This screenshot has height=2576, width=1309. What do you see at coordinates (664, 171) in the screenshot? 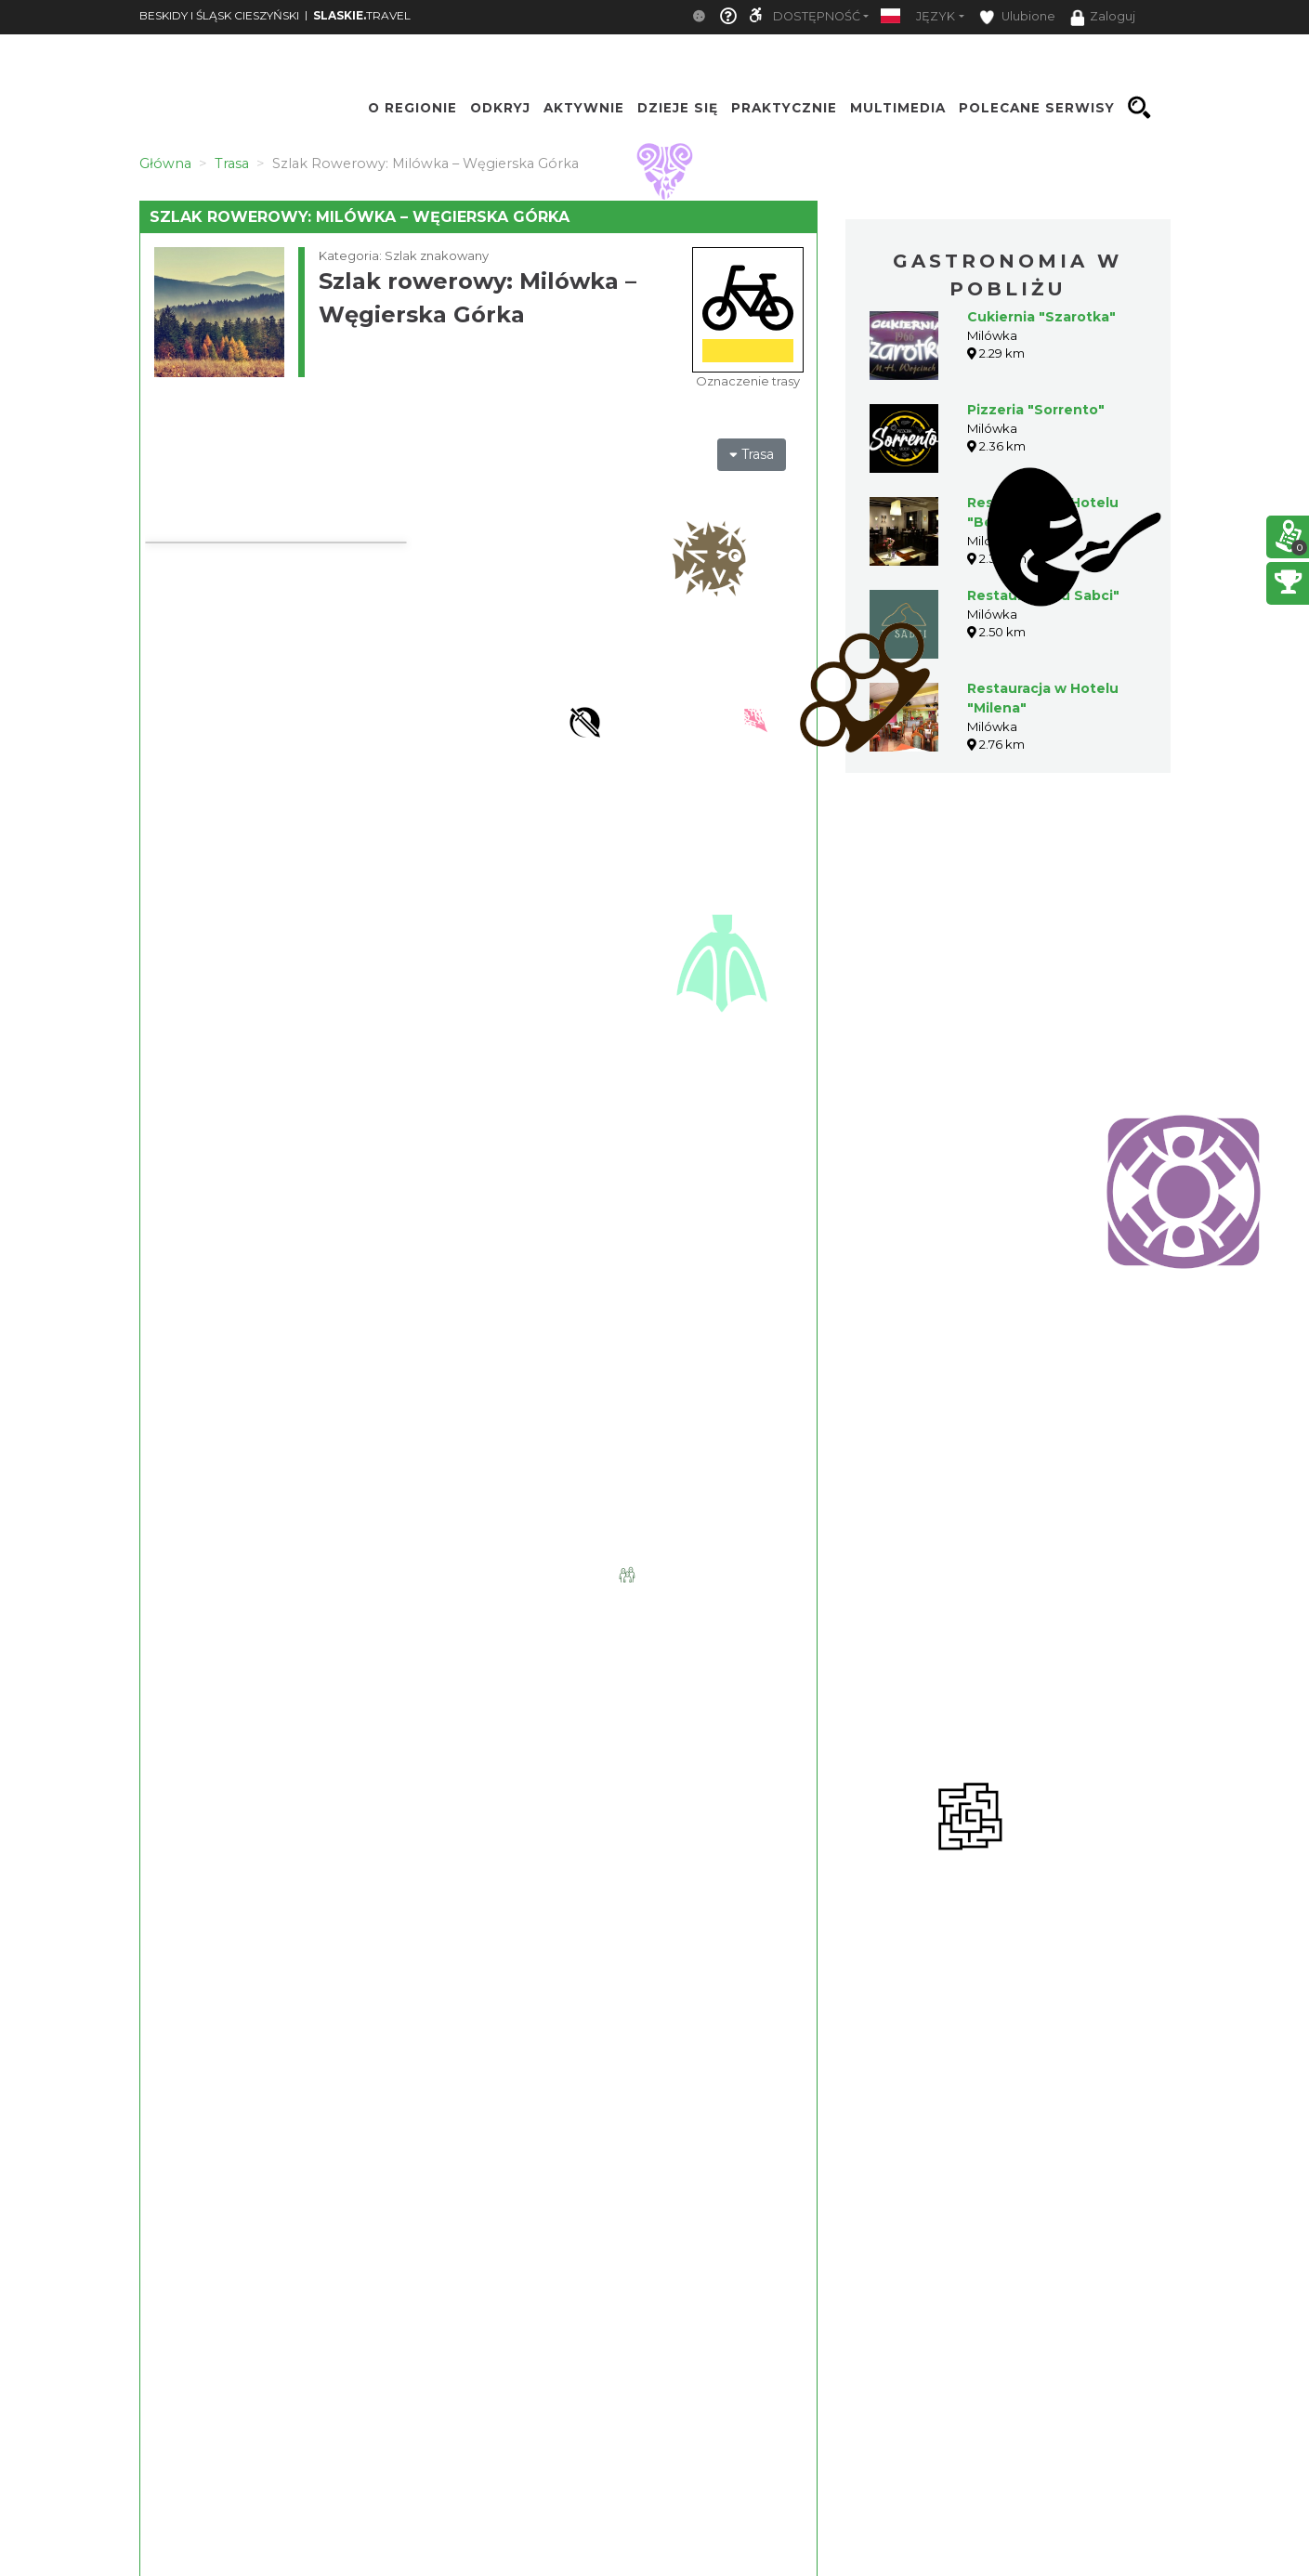
I see `select a guitar pick or musical accessory` at bounding box center [664, 171].